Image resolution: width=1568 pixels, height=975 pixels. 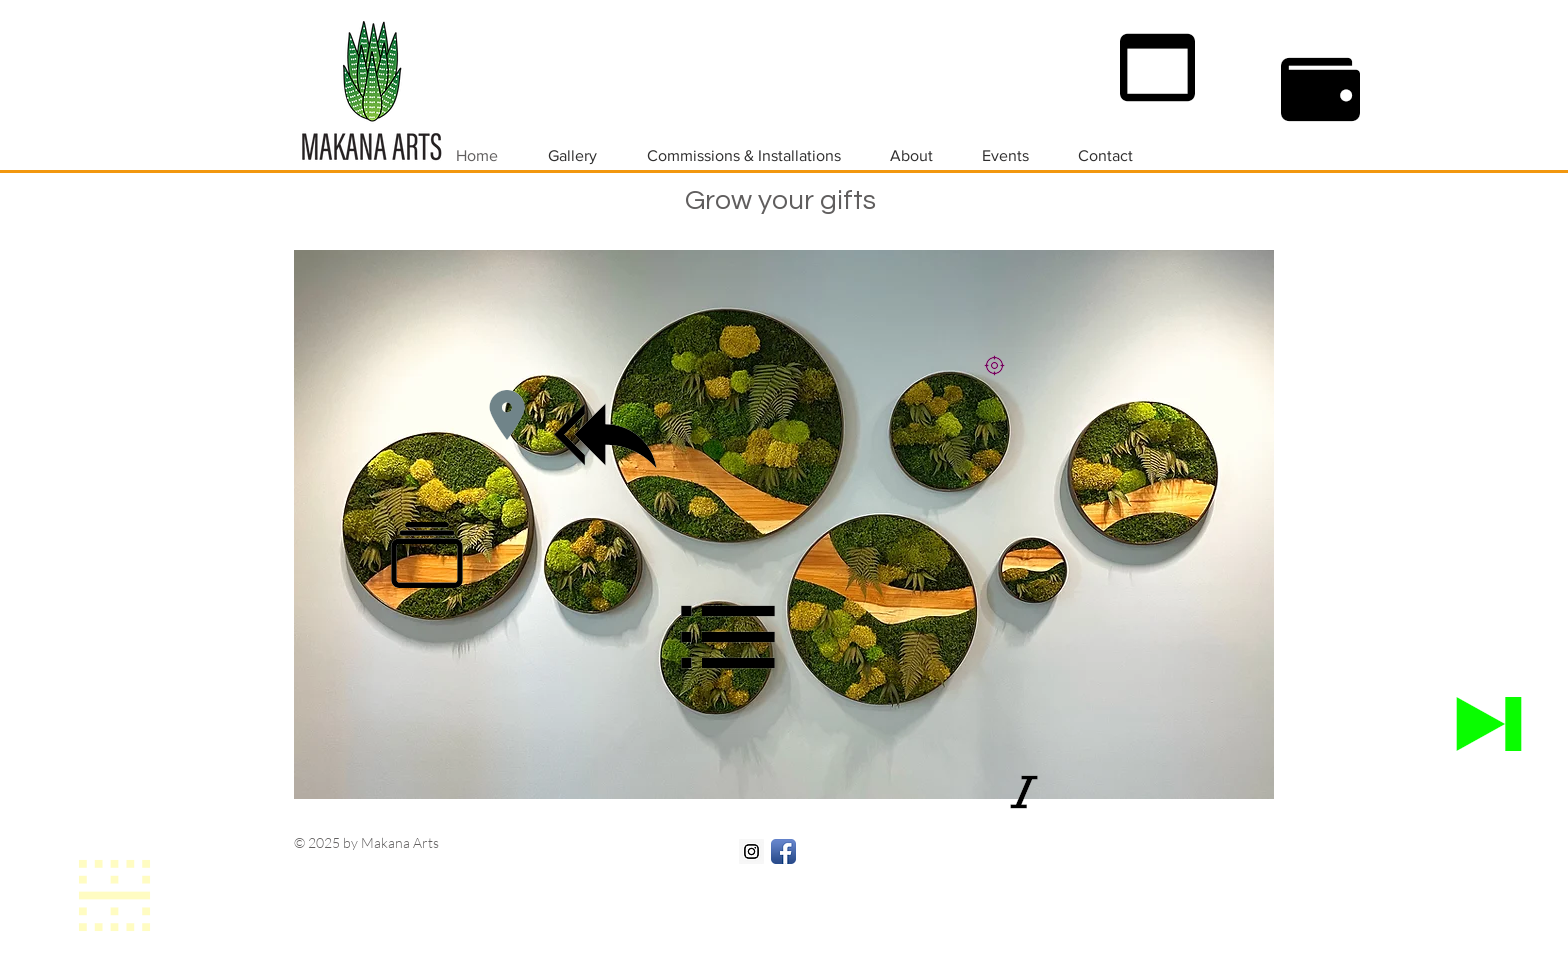 I want to click on open a new window, so click(x=1157, y=67).